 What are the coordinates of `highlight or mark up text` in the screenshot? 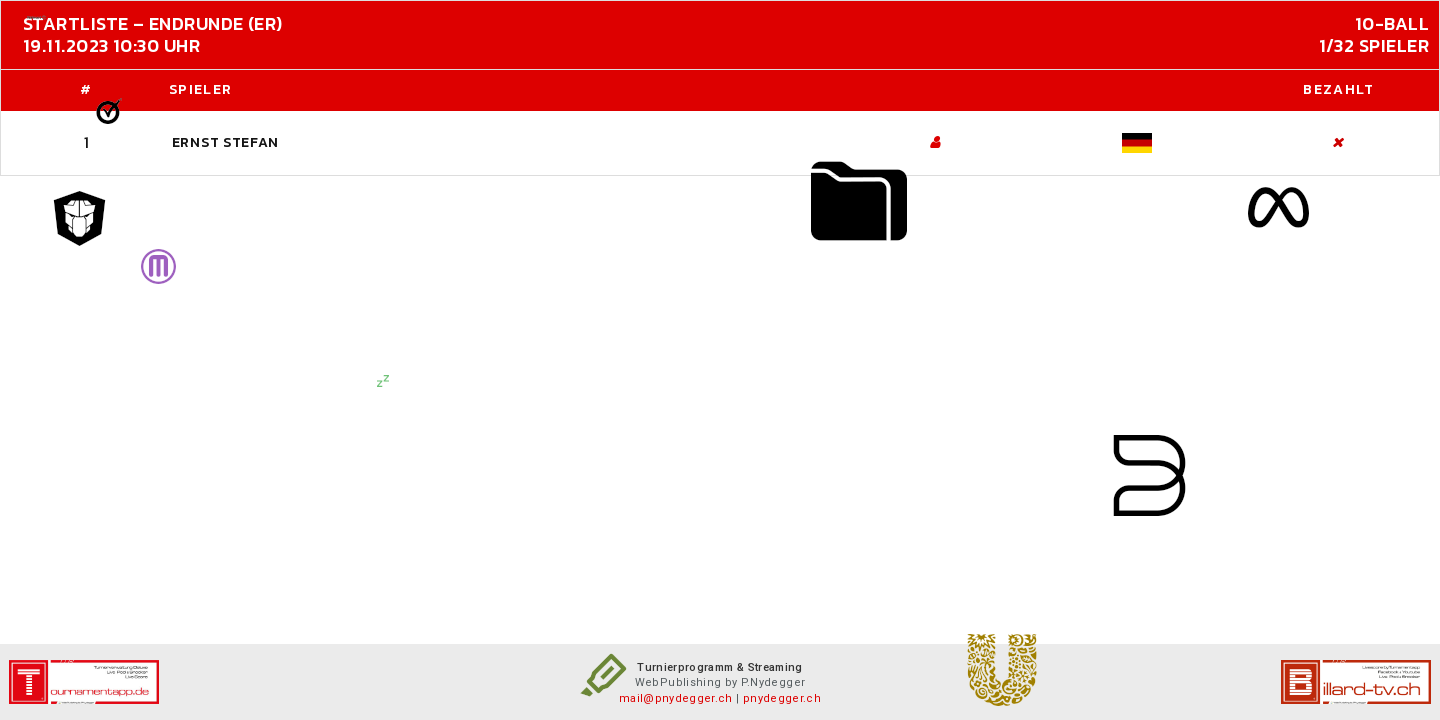 It's located at (604, 676).